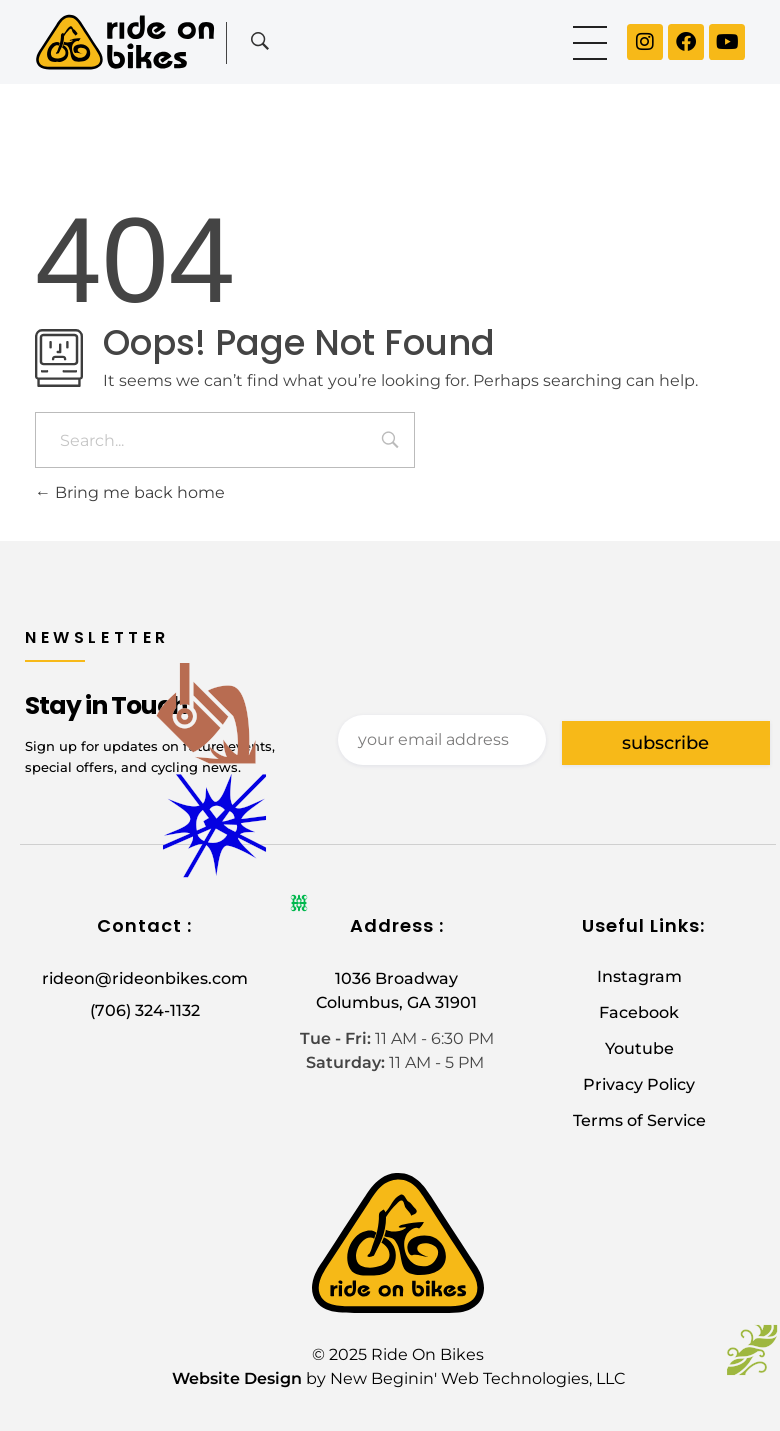 The width and height of the screenshot is (780, 1431). Describe the element at coordinates (205, 713) in the screenshot. I see `pour molten metal in a crafting game` at that location.